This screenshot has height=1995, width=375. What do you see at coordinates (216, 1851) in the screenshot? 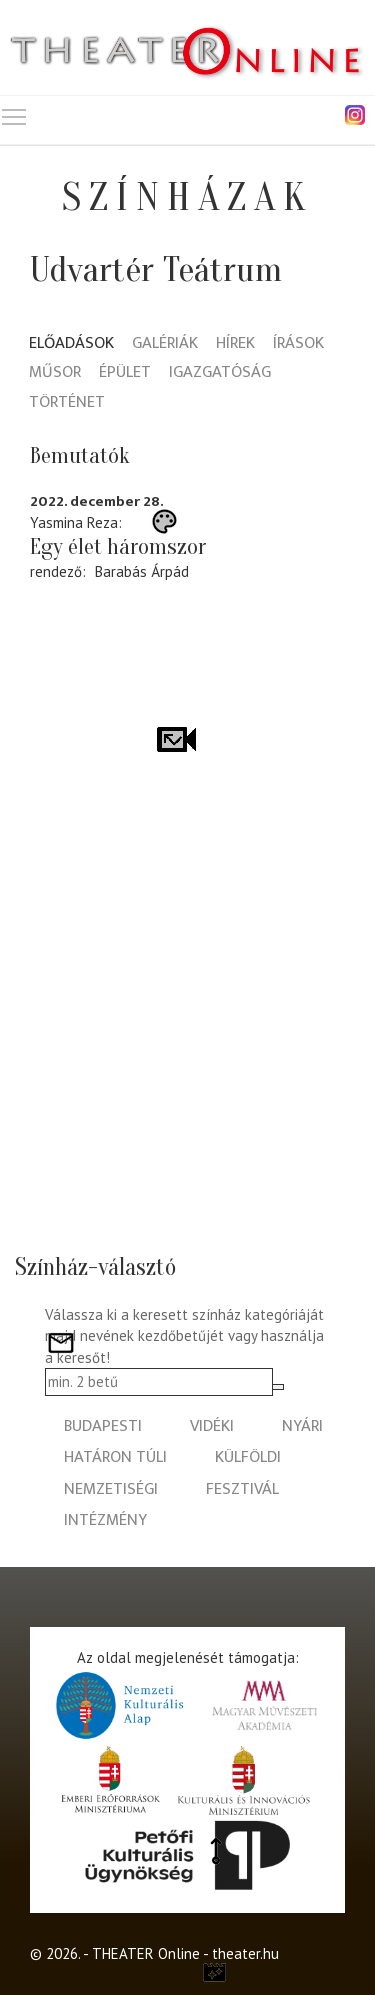
I see `scroll to top of page` at bounding box center [216, 1851].